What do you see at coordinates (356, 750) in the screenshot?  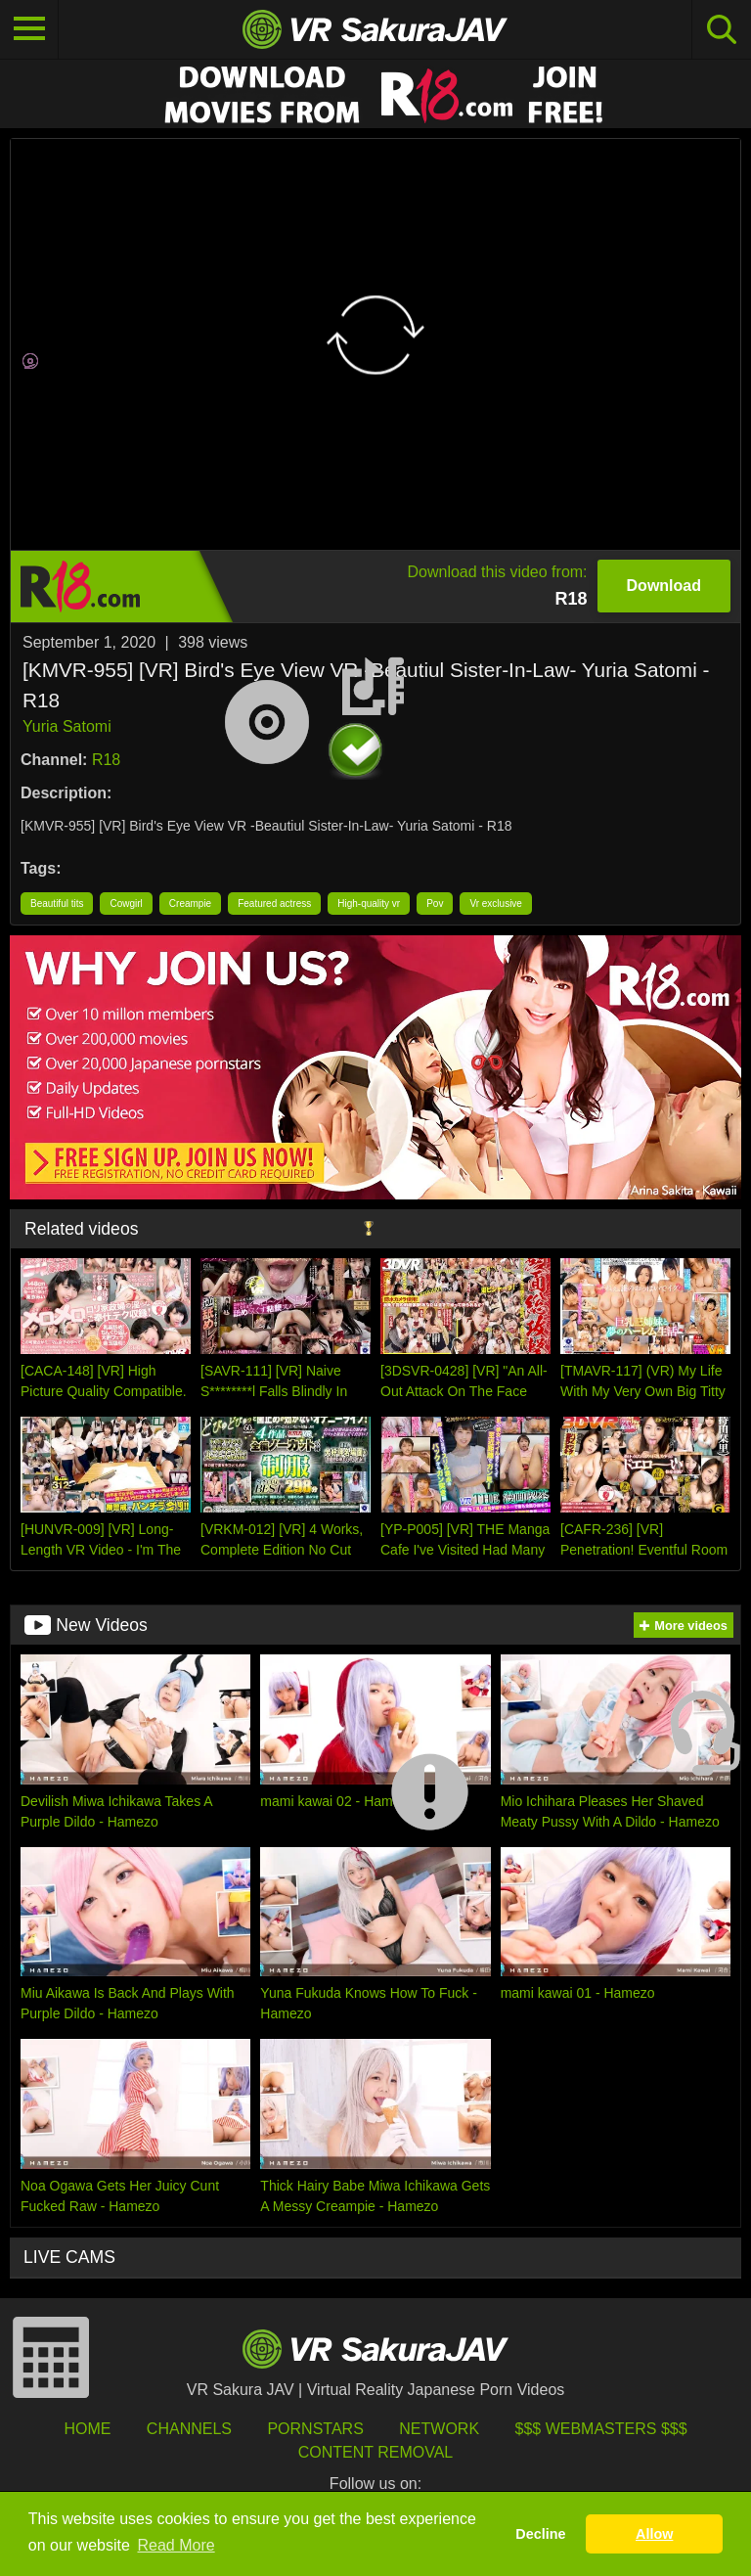 I see `indicates a default or selected item` at bounding box center [356, 750].